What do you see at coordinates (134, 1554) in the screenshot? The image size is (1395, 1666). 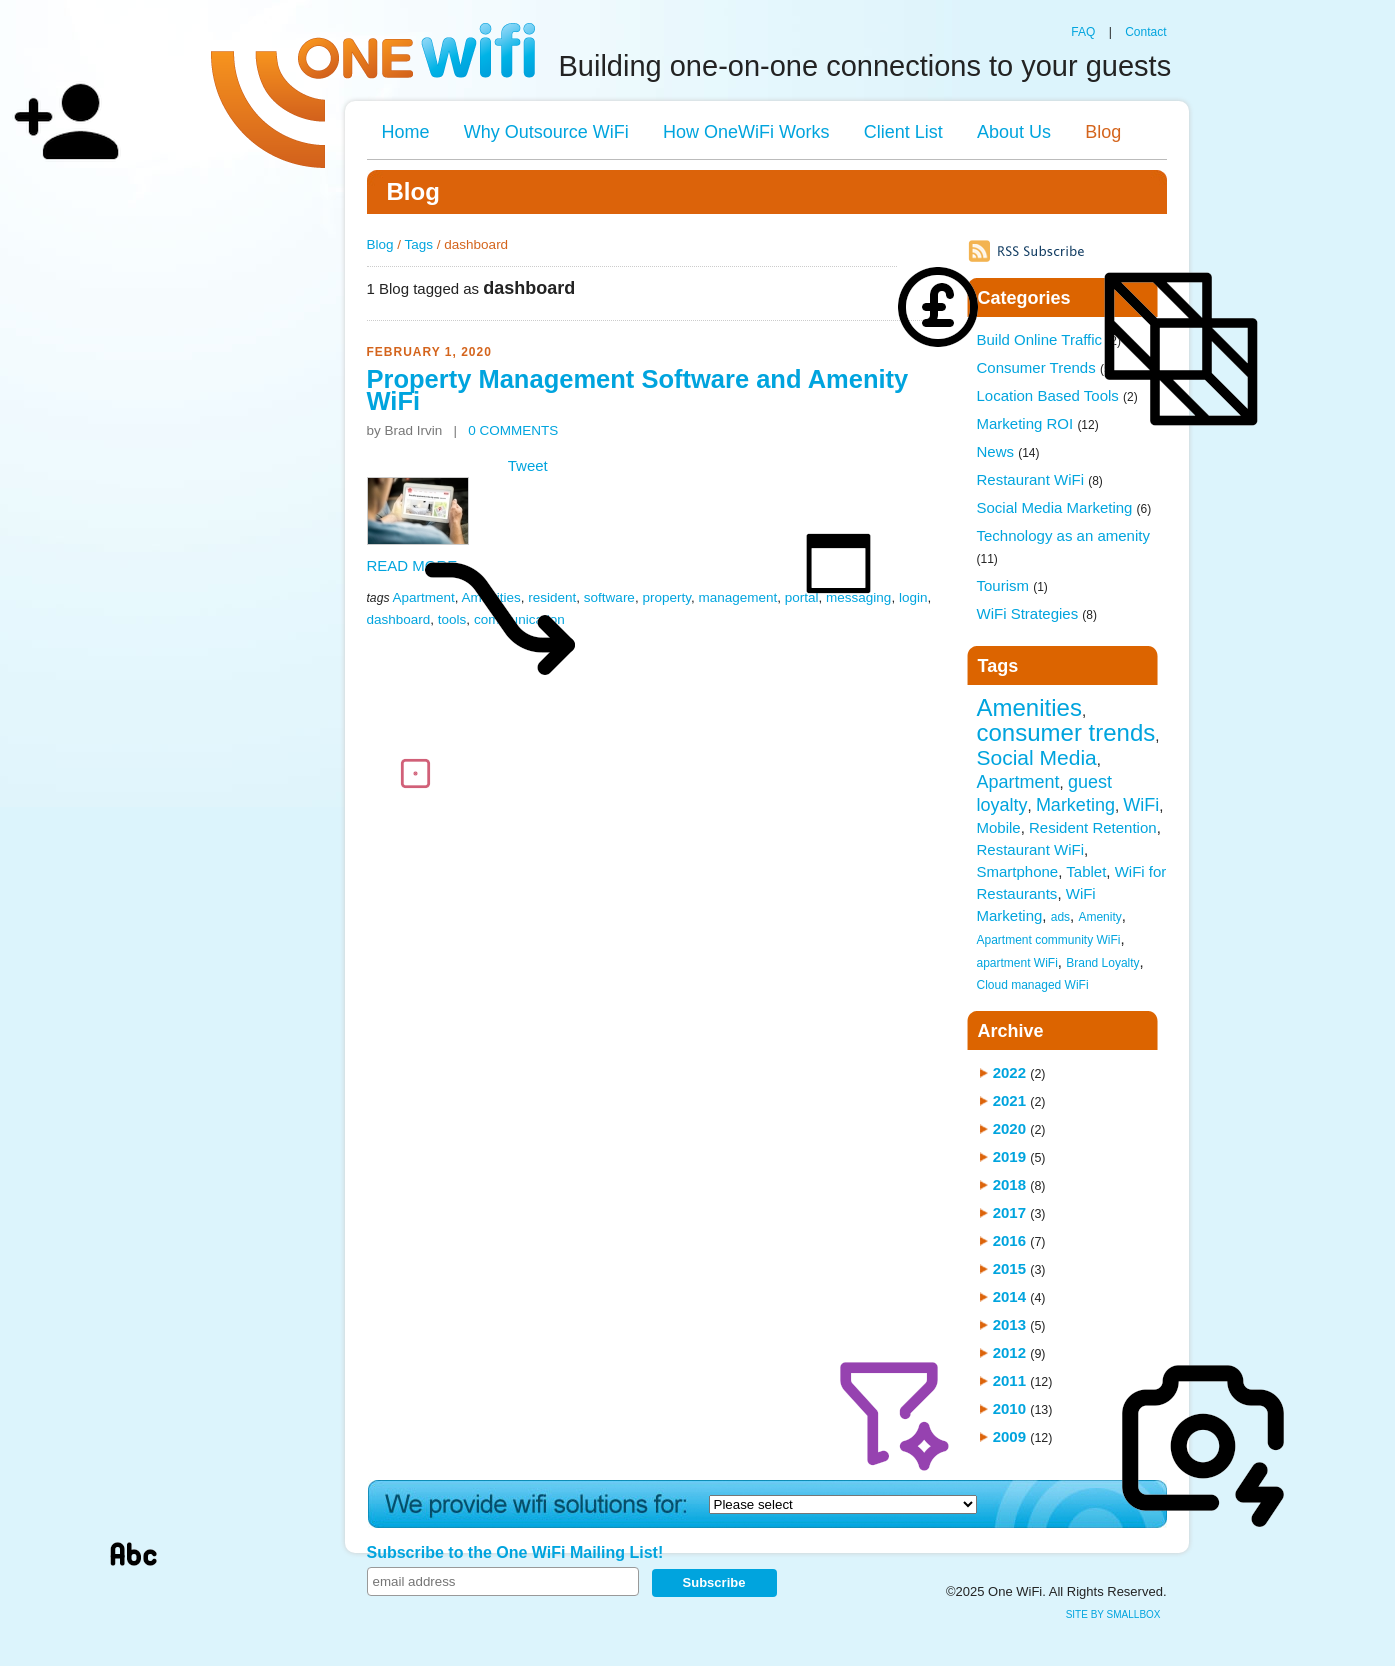 I see `access text formatting options` at bounding box center [134, 1554].